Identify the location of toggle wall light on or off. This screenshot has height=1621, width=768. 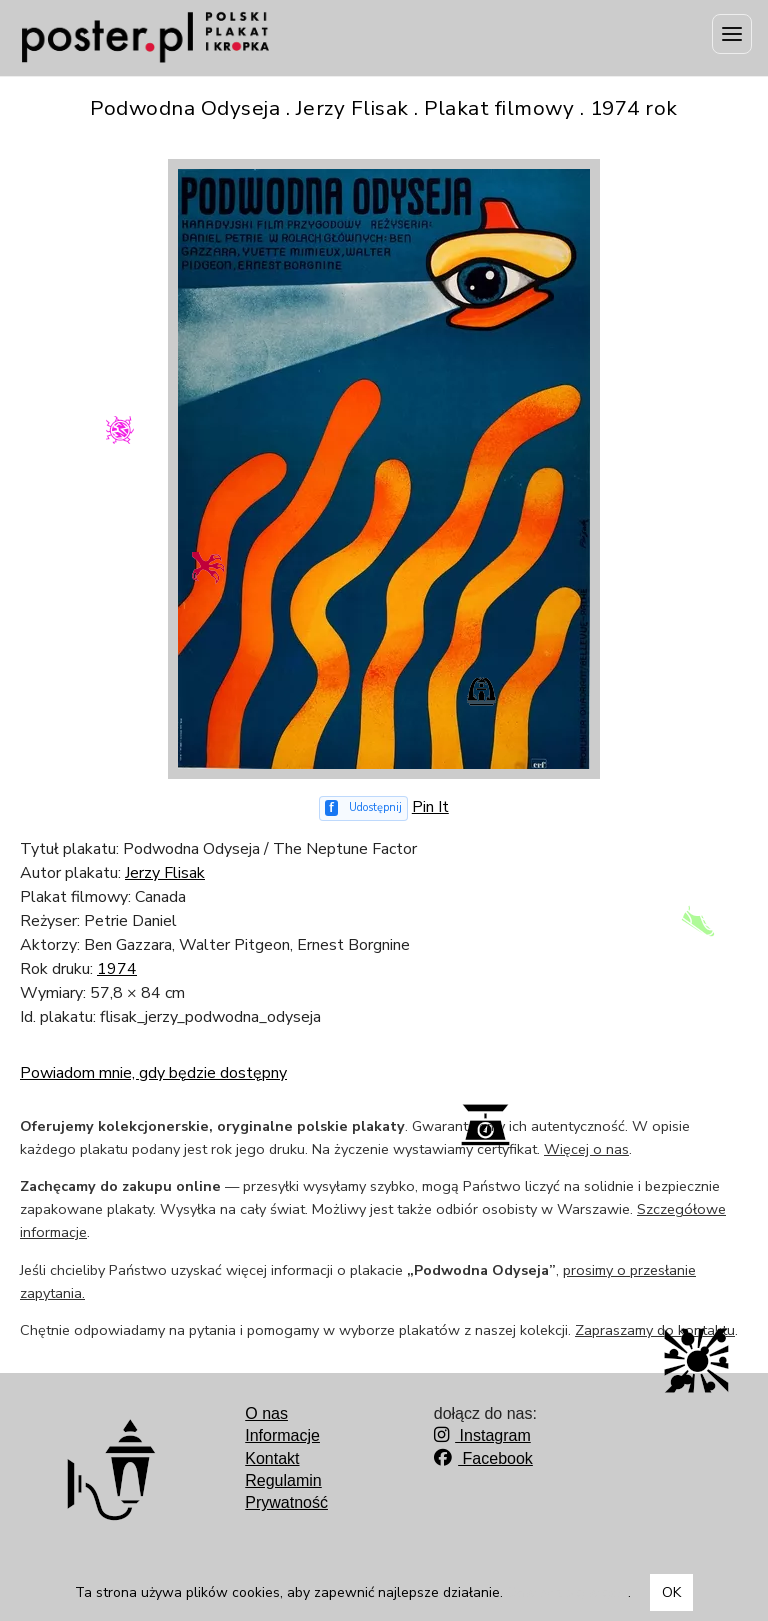
(119, 1469).